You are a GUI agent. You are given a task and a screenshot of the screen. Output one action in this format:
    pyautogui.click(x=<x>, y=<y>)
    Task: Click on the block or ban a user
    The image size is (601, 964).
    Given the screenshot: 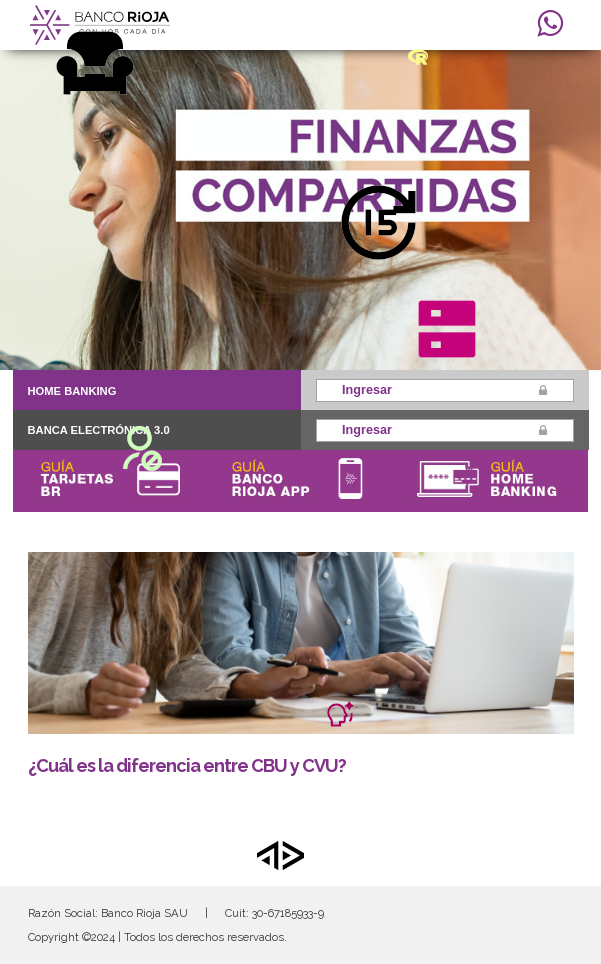 What is the action you would take?
    pyautogui.click(x=139, y=448)
    